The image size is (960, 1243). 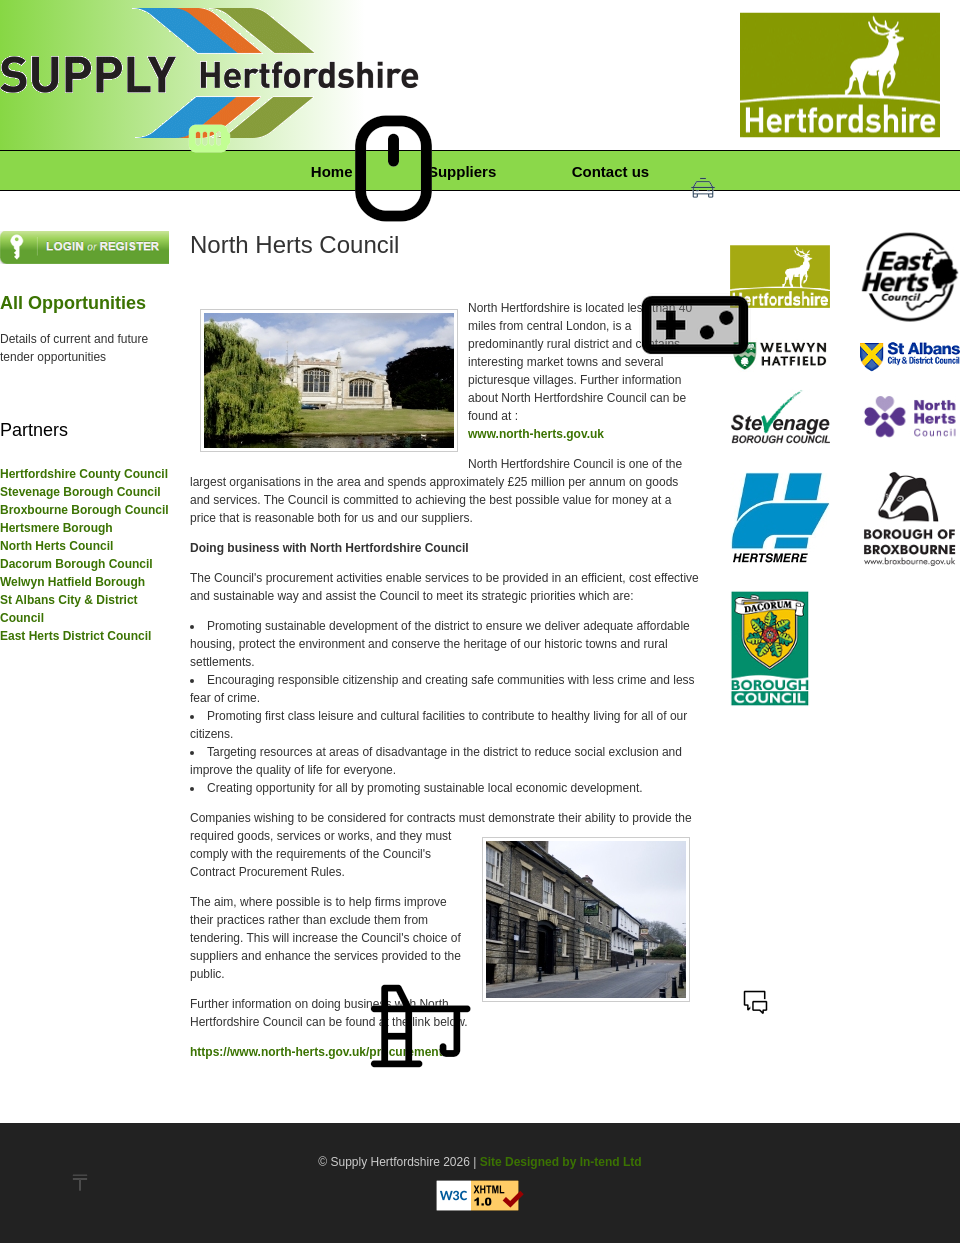 I want to click on indicates kazakhstani tenge currency, so click(x=80, y=1182).